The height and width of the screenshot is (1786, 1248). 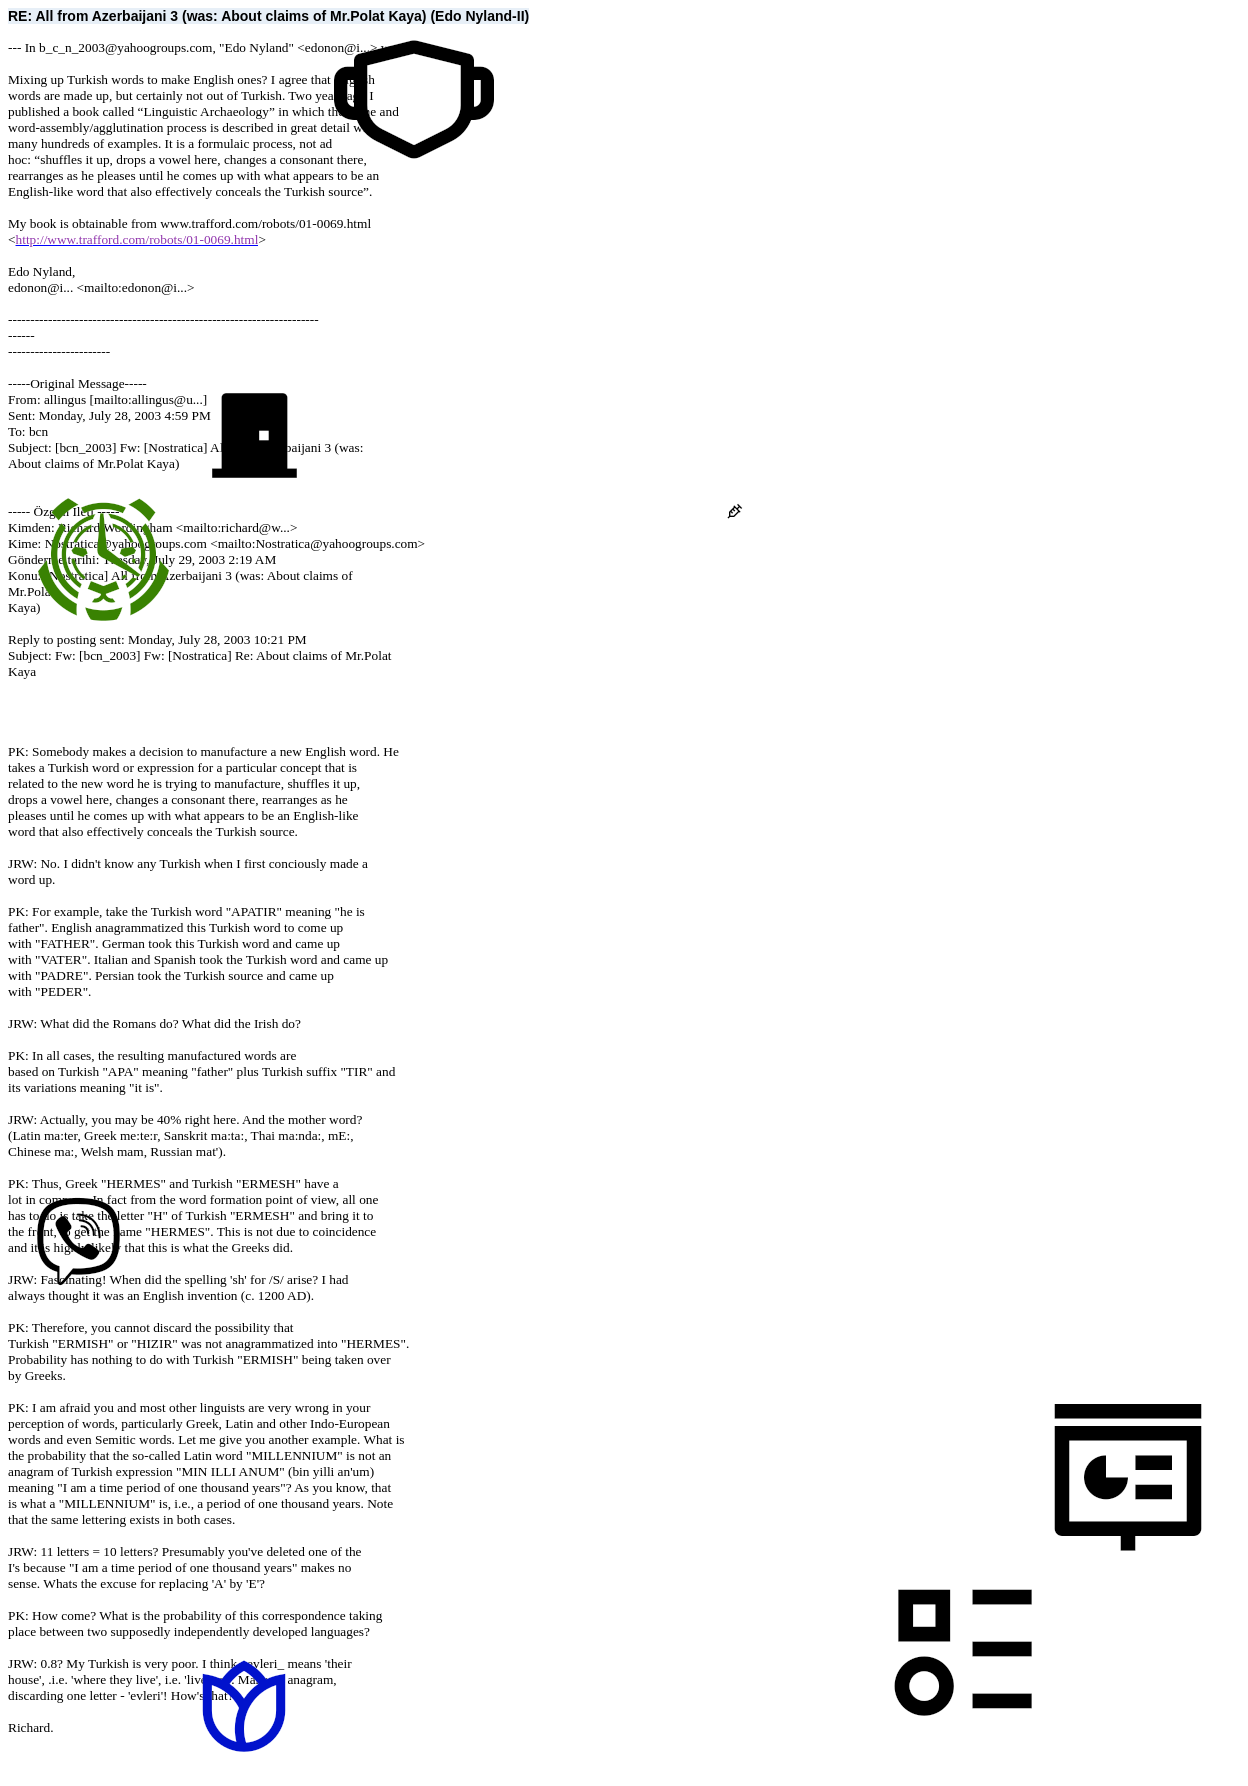 What do you see at coordinates (78, 1241) in the screenshot?
I see `open Viber messaging app` at bounding box center [78, 1241].